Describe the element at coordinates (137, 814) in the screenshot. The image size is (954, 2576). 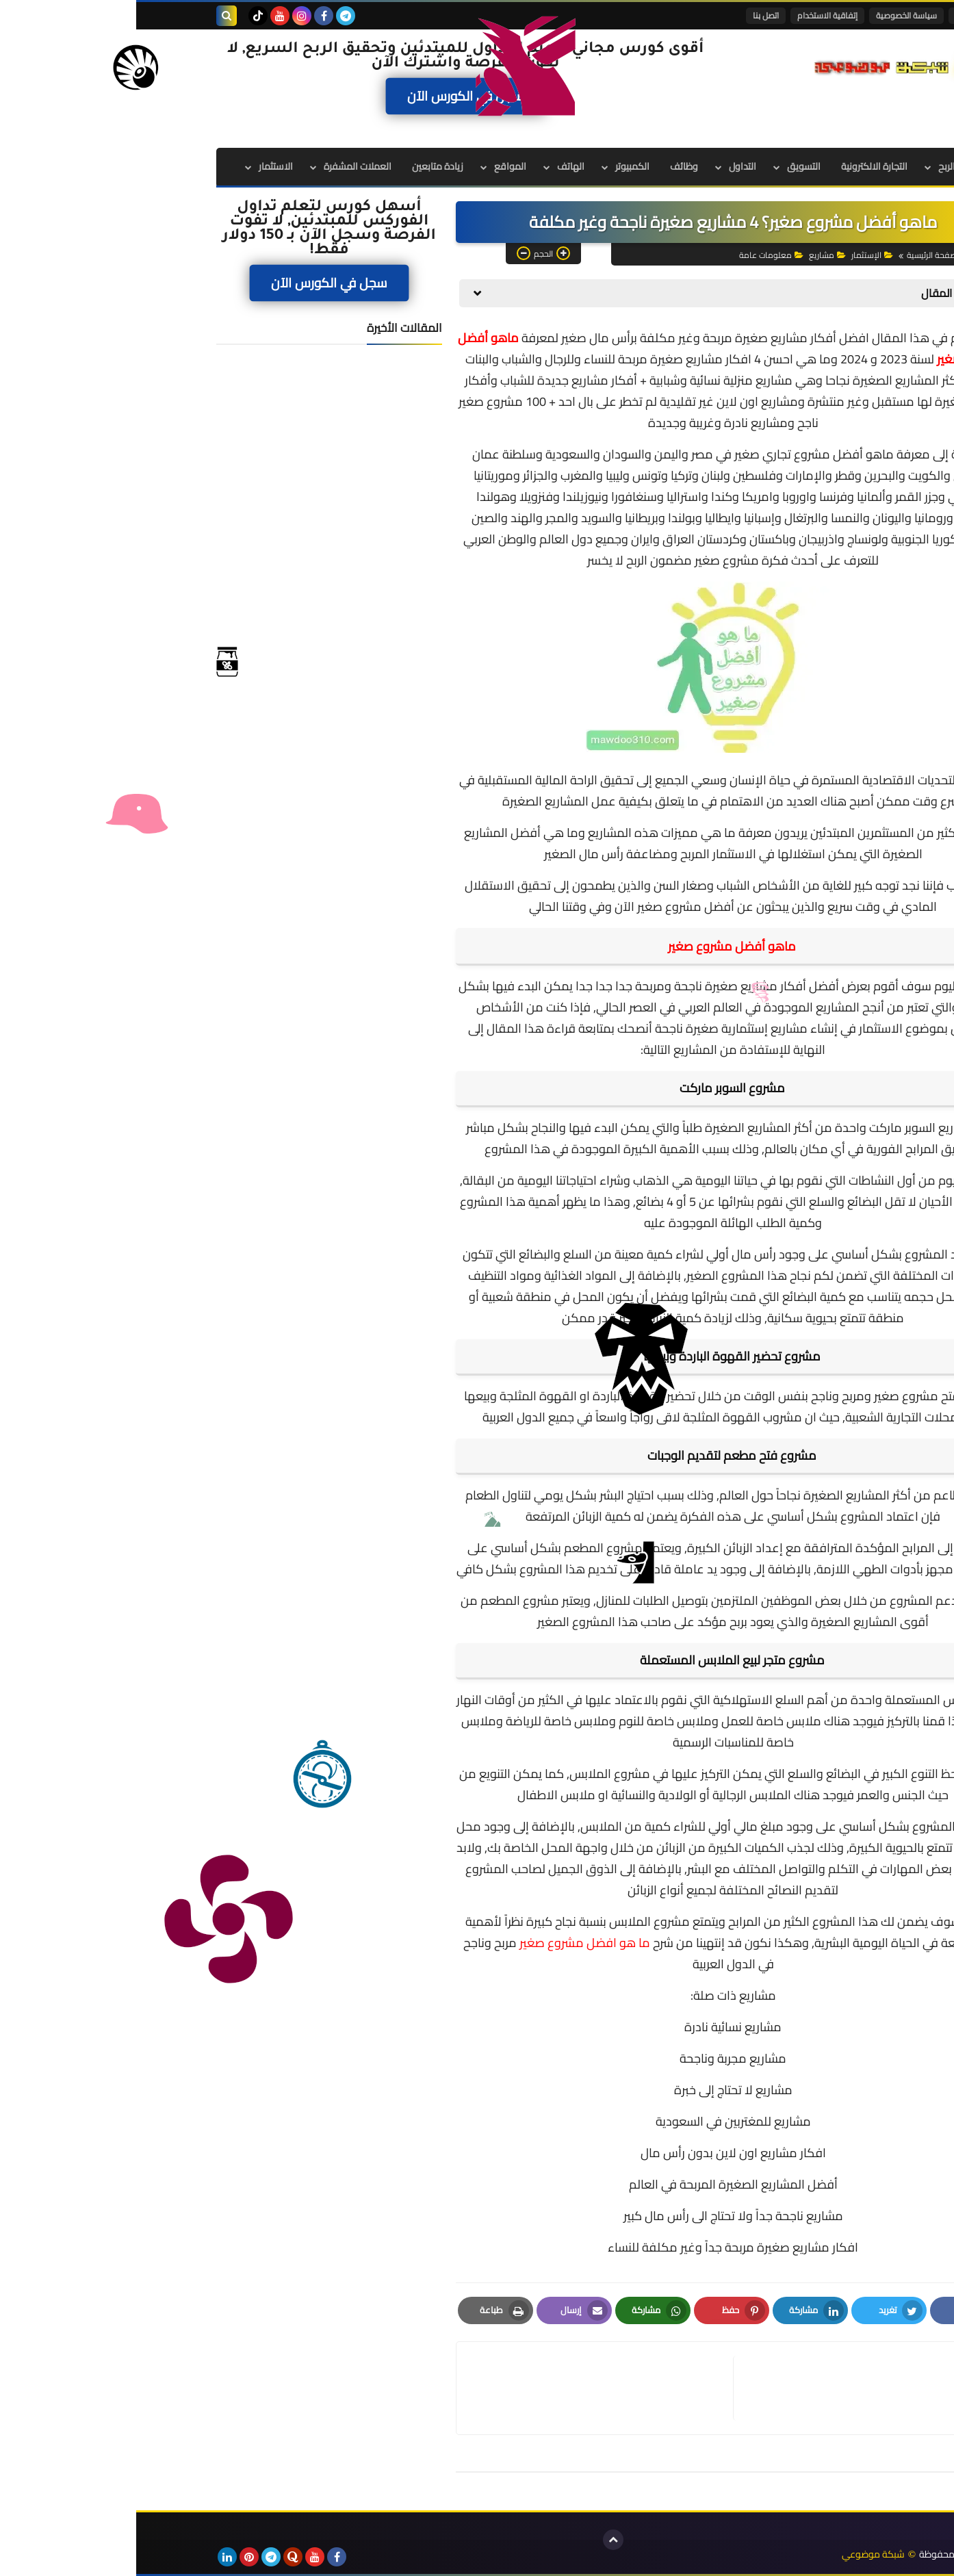
I see `select military or soldier character class` at that location.